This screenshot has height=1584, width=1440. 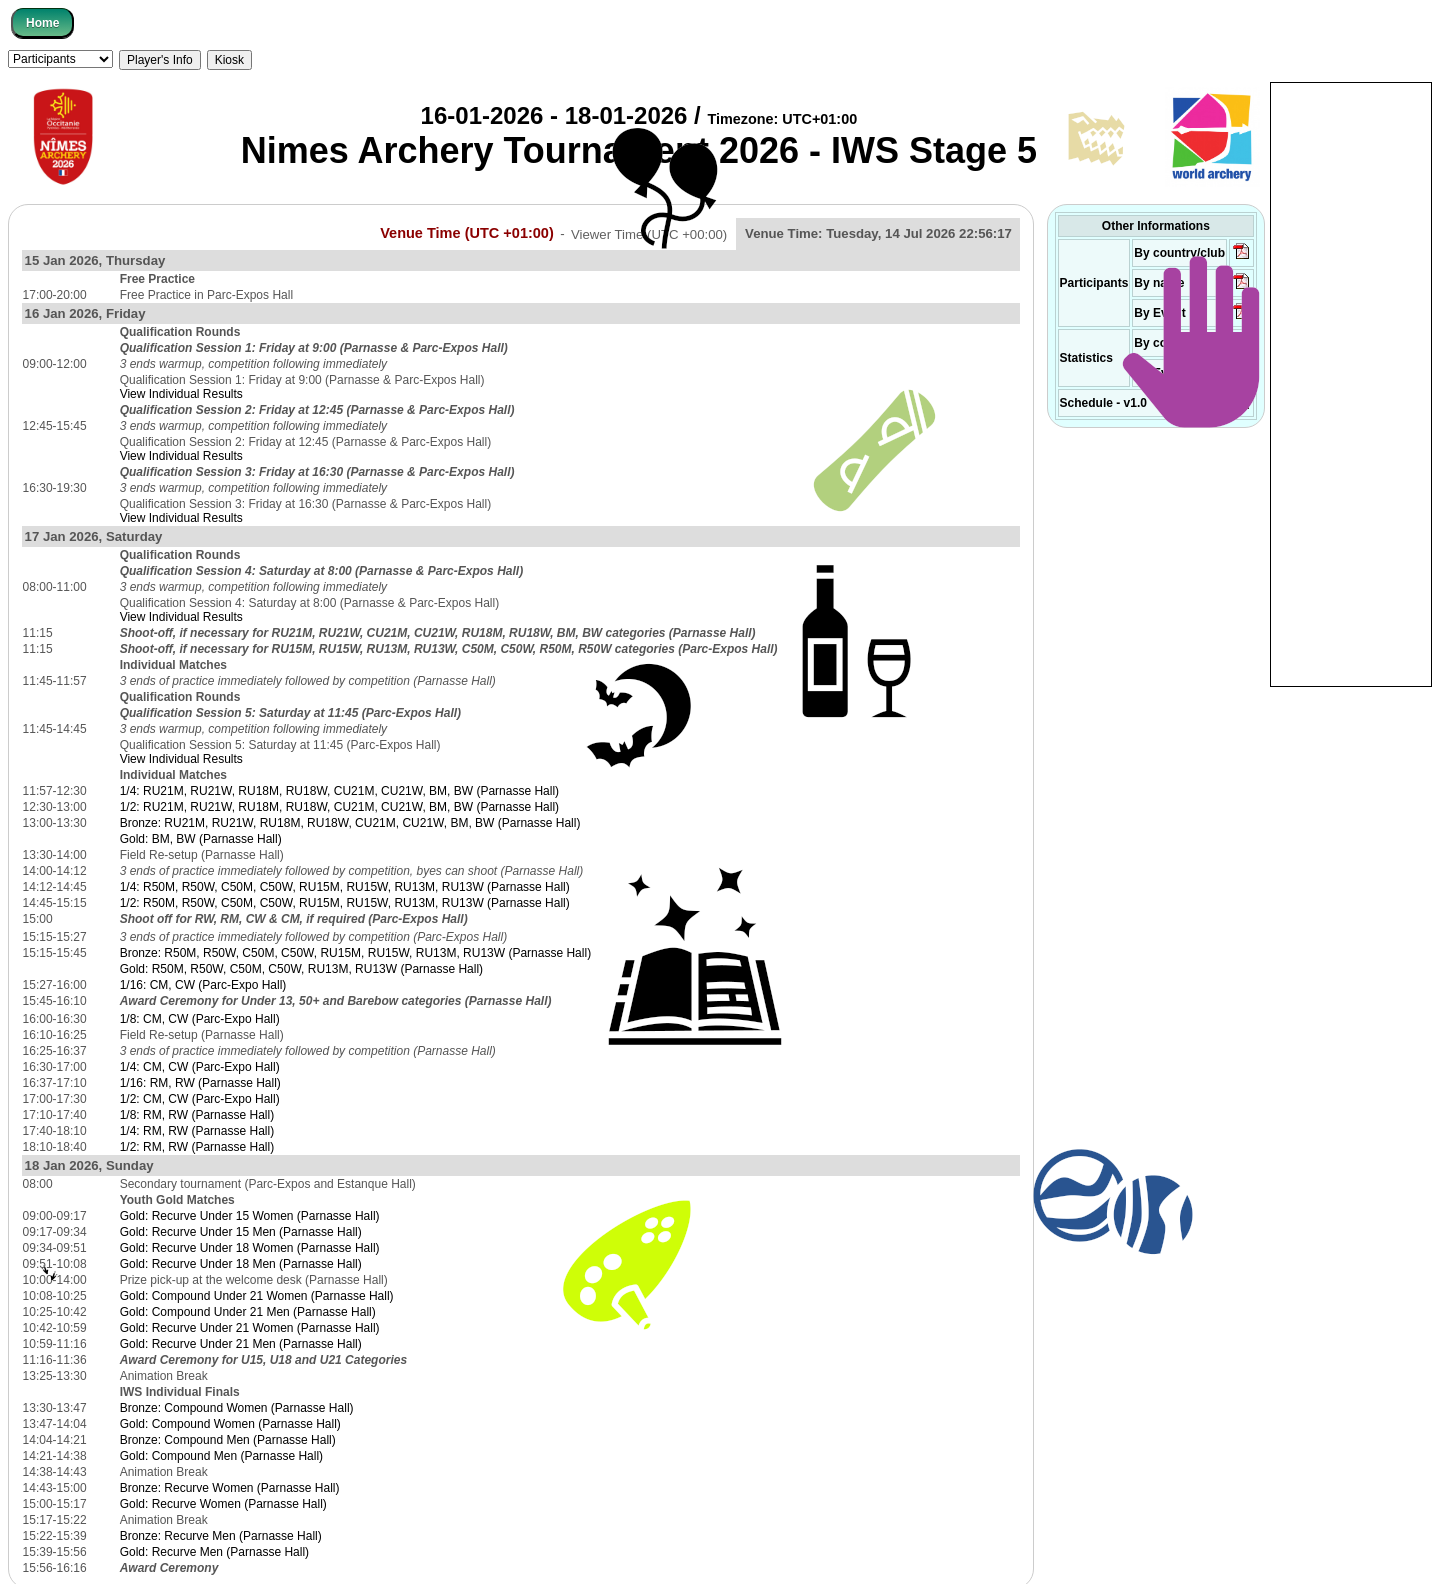 What do you see at coordinates (1096, 139) in the screenshot?
I see `indicates a danger or hazard zone in a game` at bounding box center [1096, 139].